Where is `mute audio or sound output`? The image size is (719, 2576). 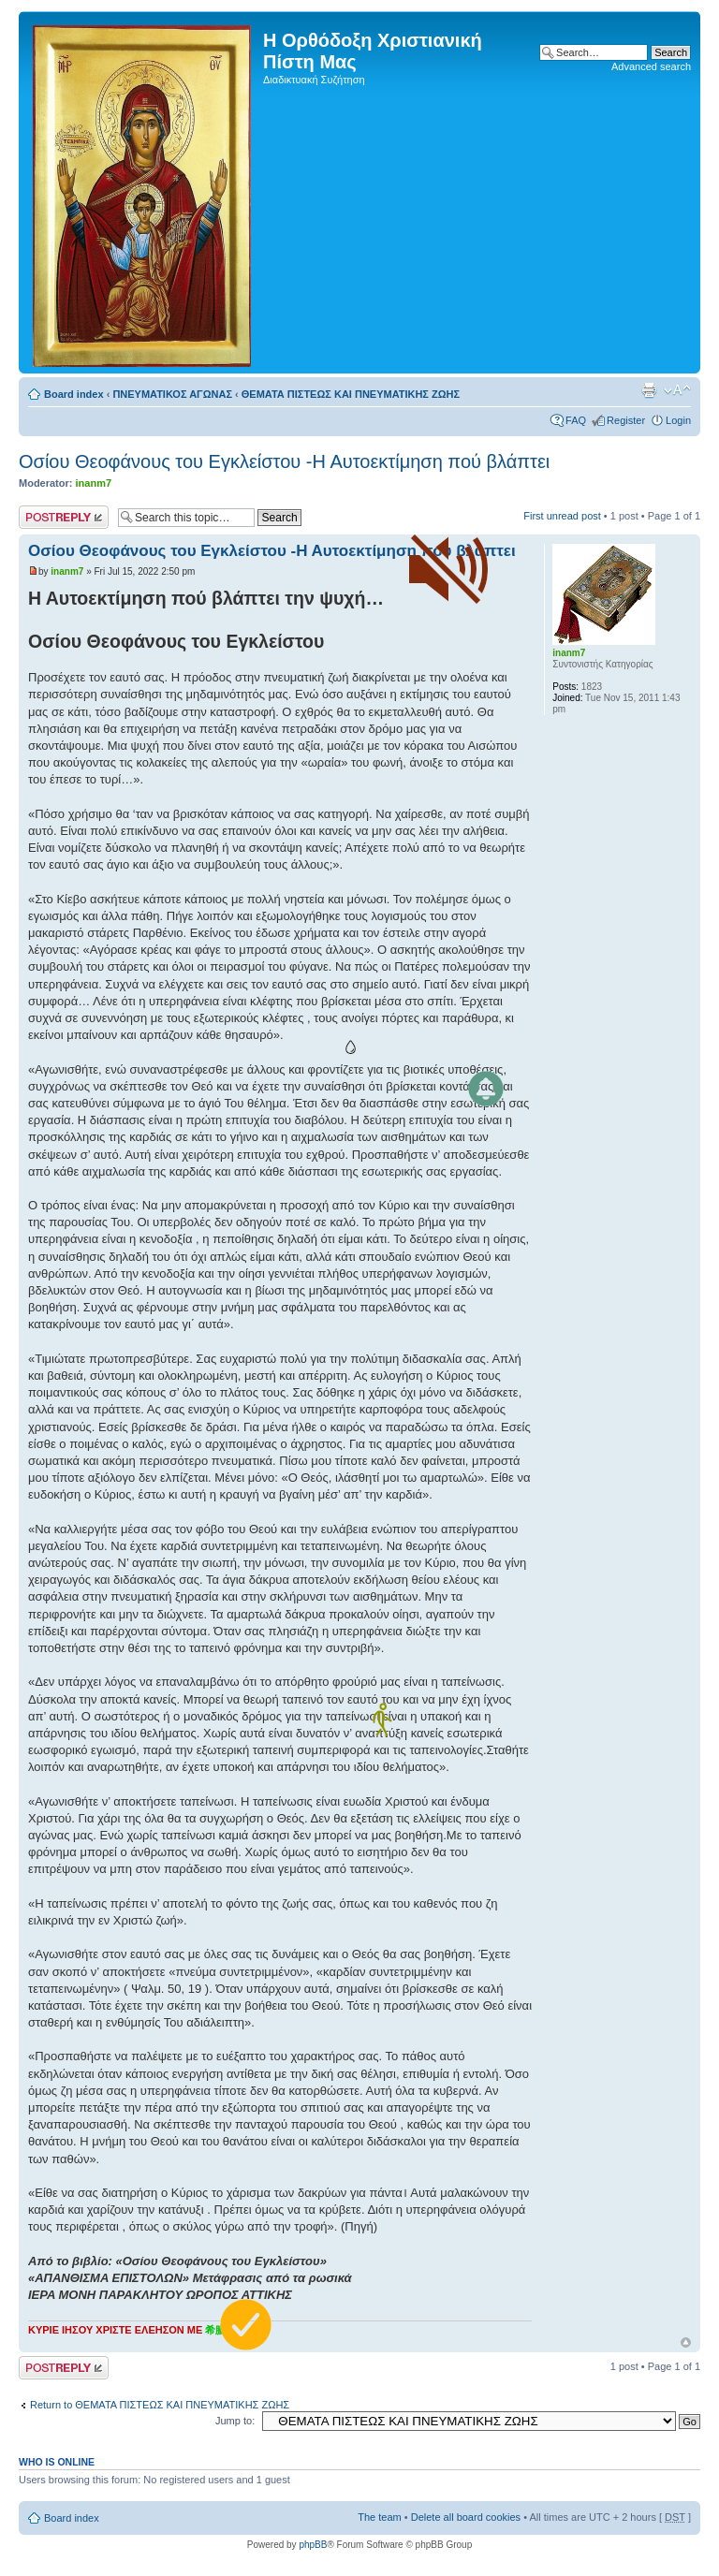
mute audio or sound output is located at coordinates (448, 569).